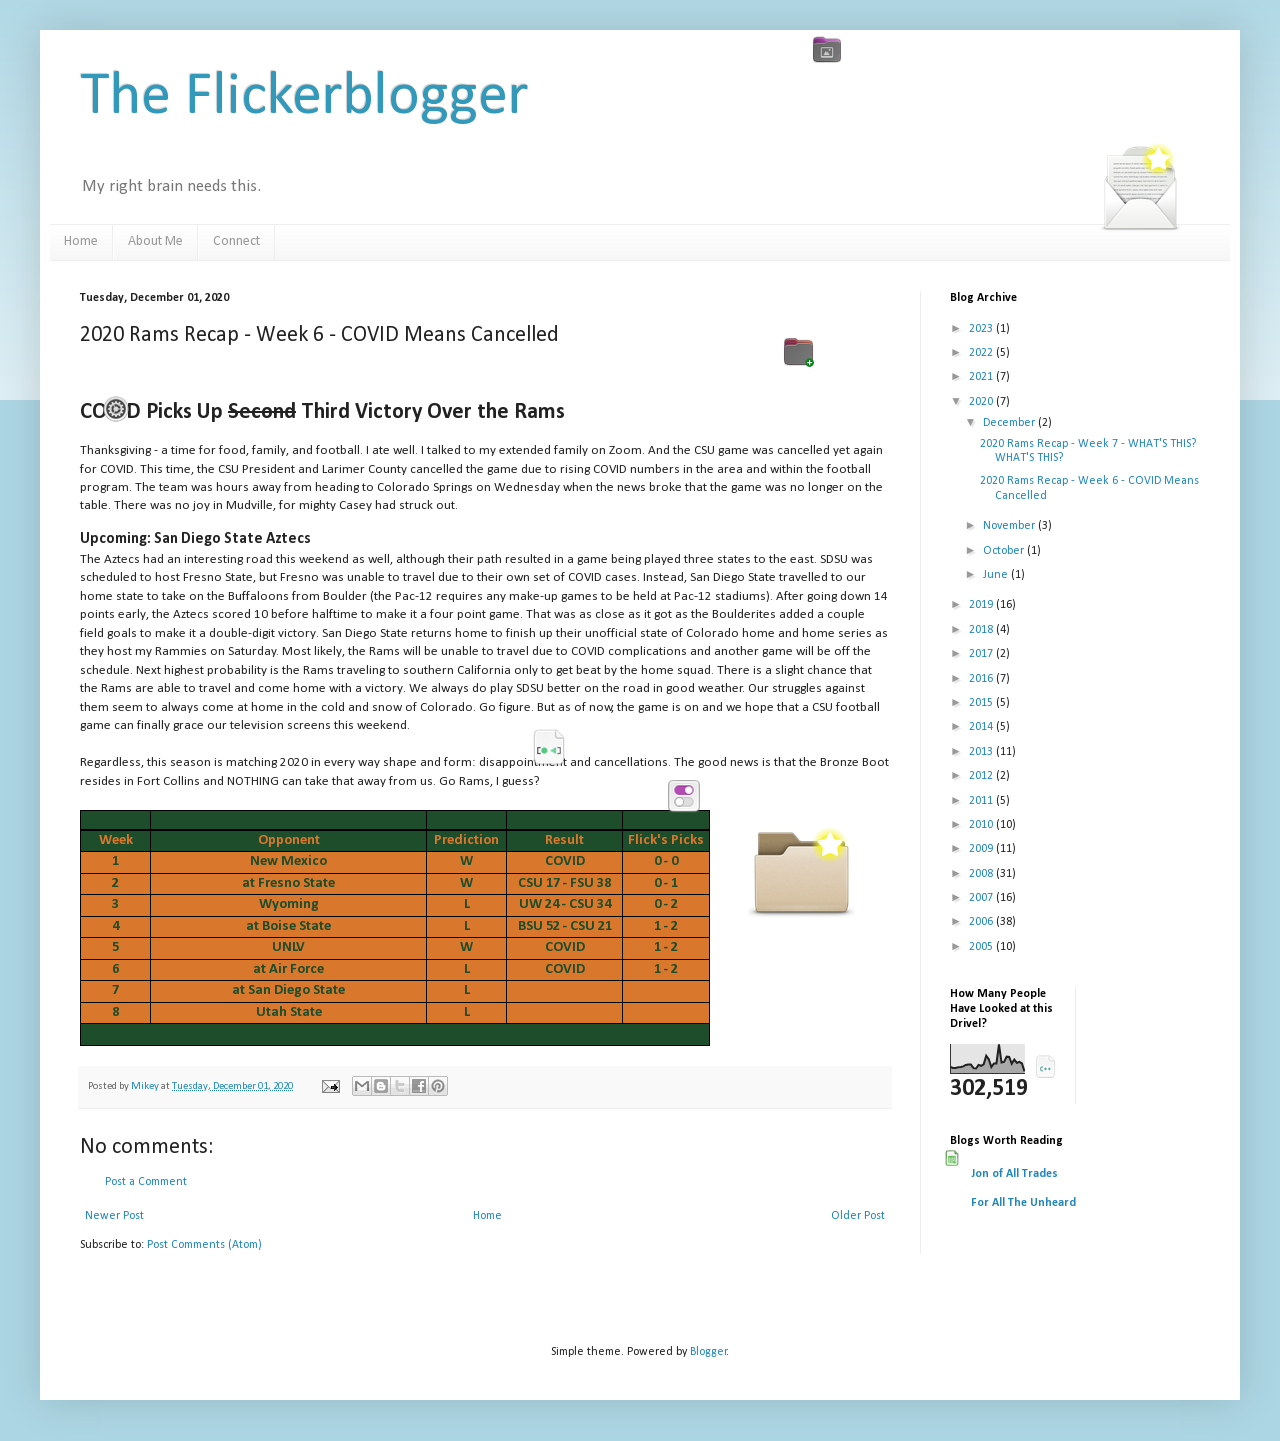 This screenshot has width=1280, height=1441. What do you see at coordinates (116, 409) in the screenshot?
I see `view or edit file properties` at bounding box center [116, 409].